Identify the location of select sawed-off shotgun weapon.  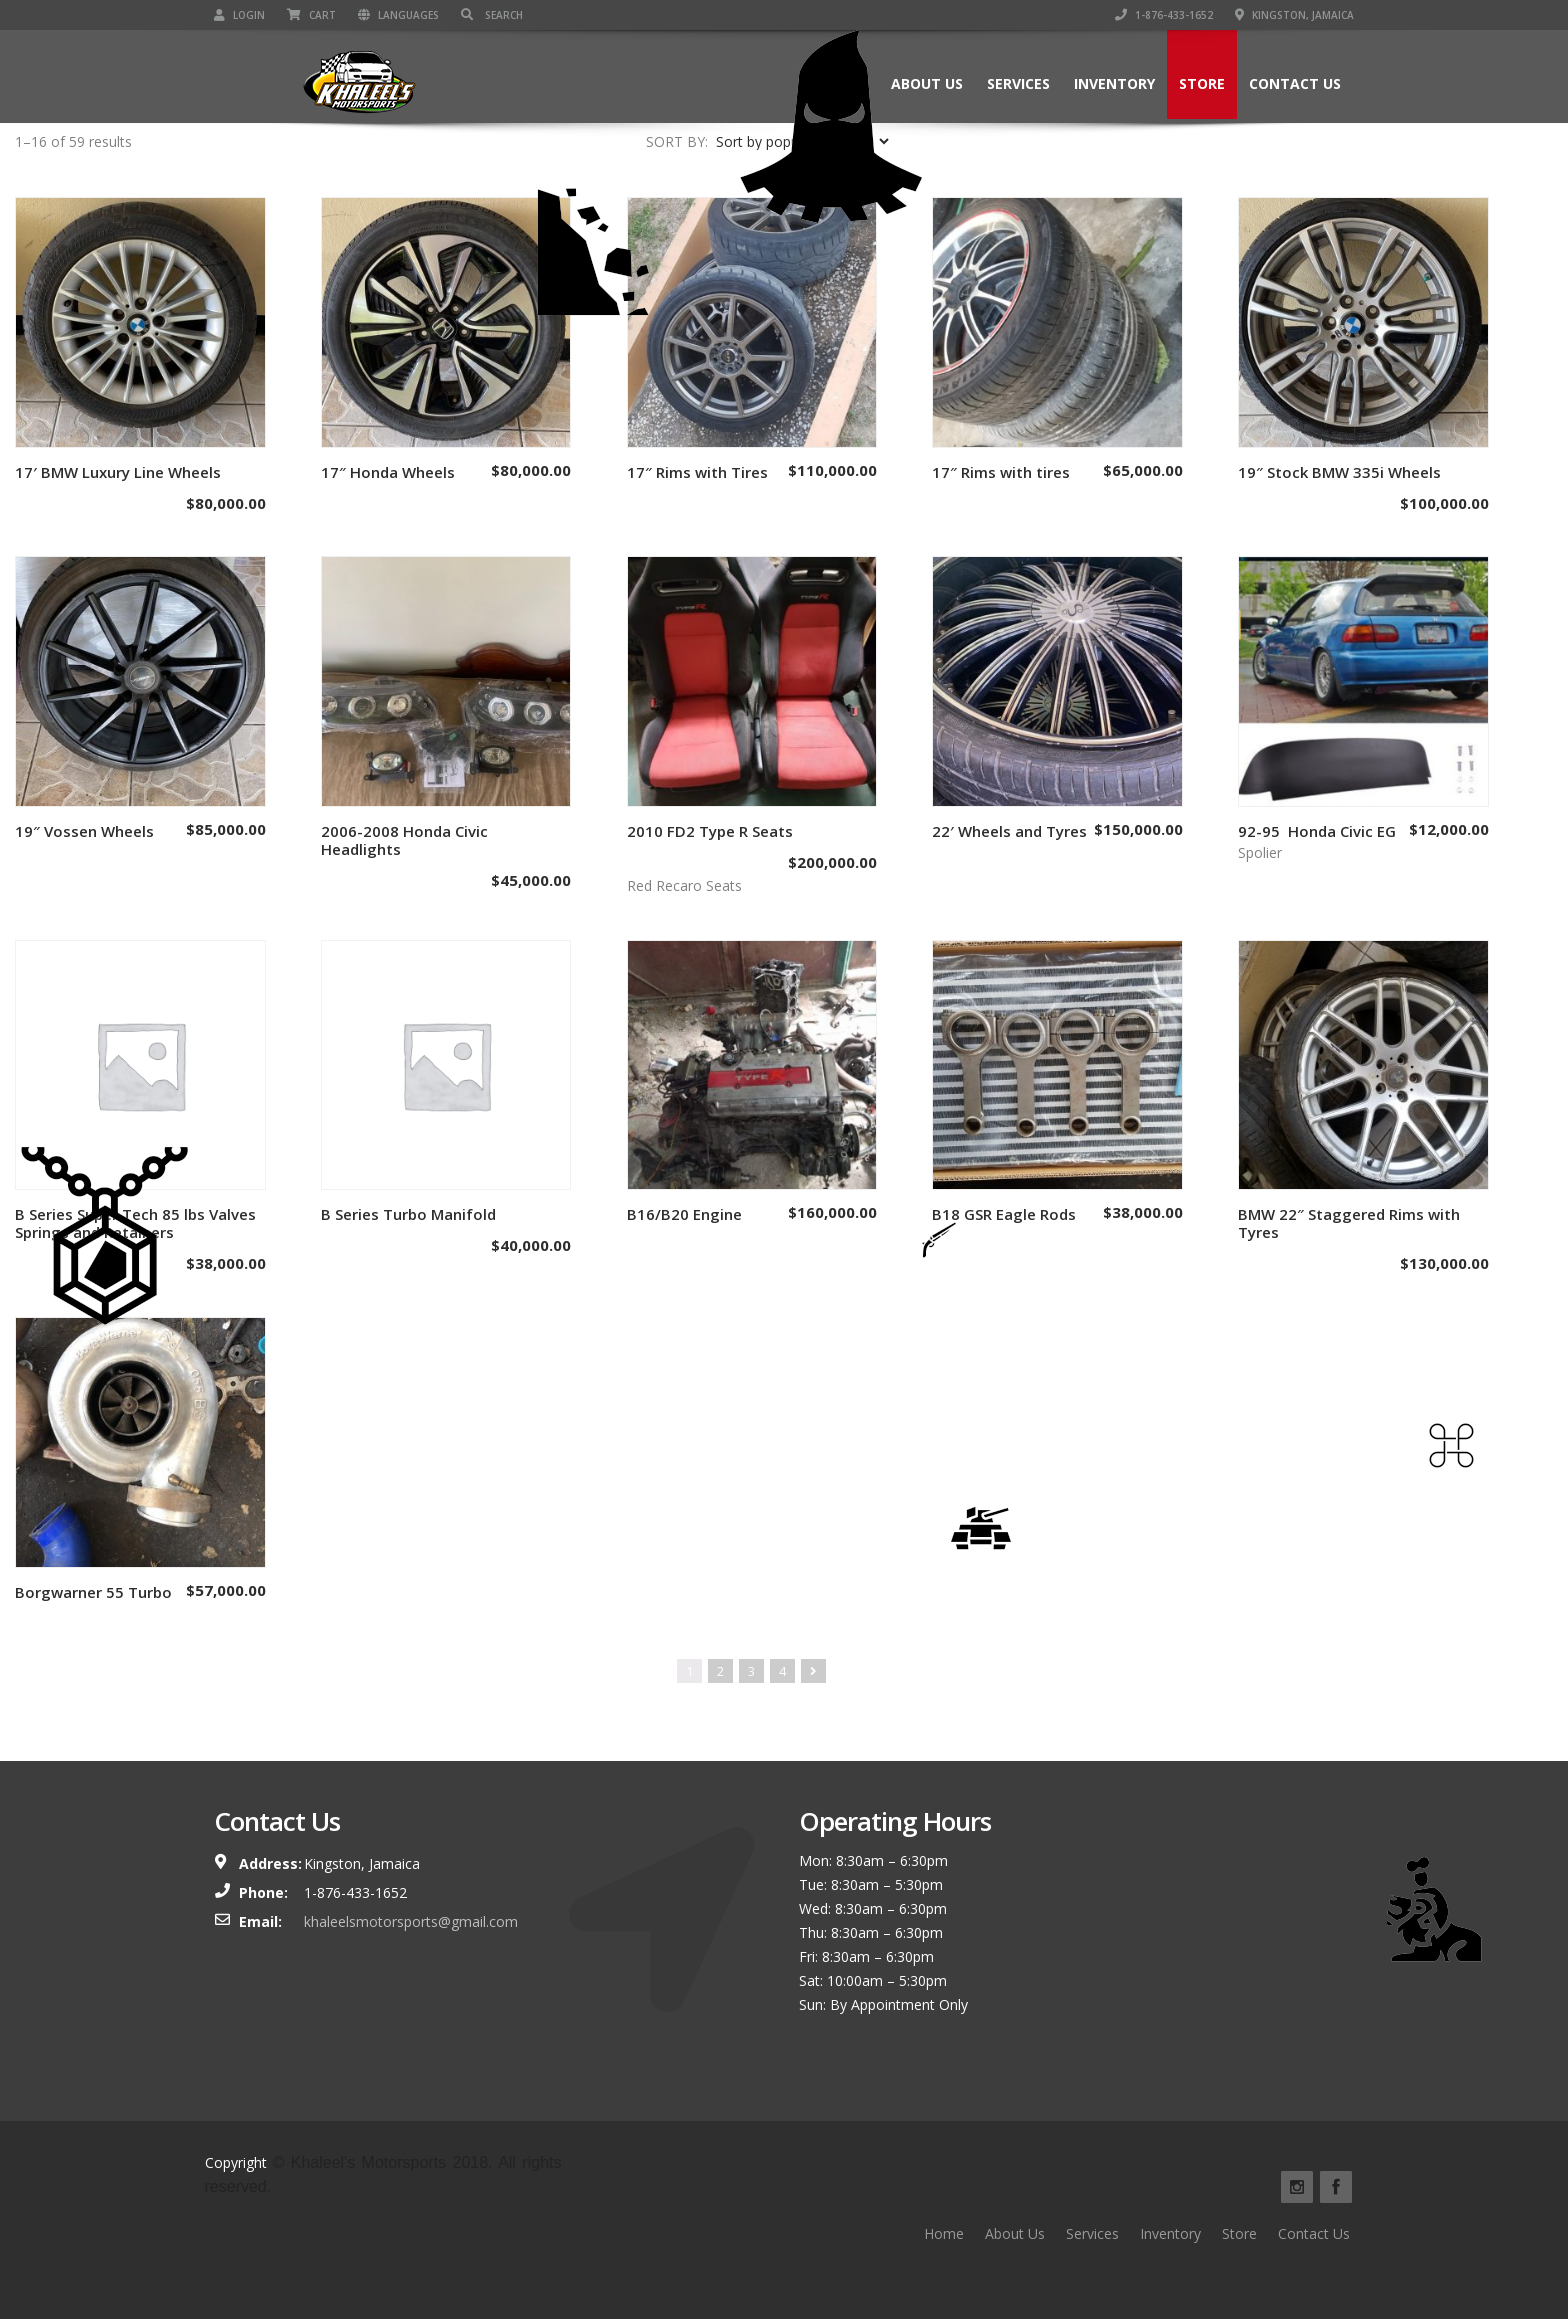
(939, 1240).